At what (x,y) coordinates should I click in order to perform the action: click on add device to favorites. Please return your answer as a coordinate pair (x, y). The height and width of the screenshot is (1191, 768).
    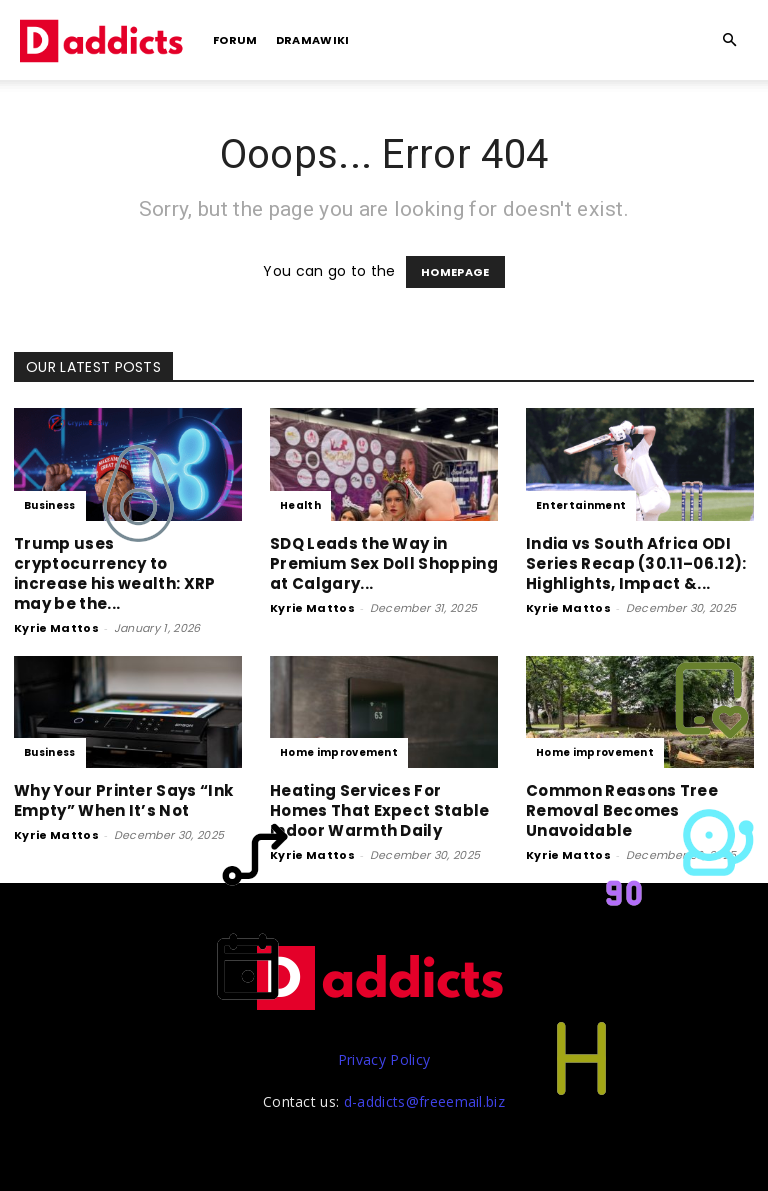
    Looking at the image, I should click on (708, 698).